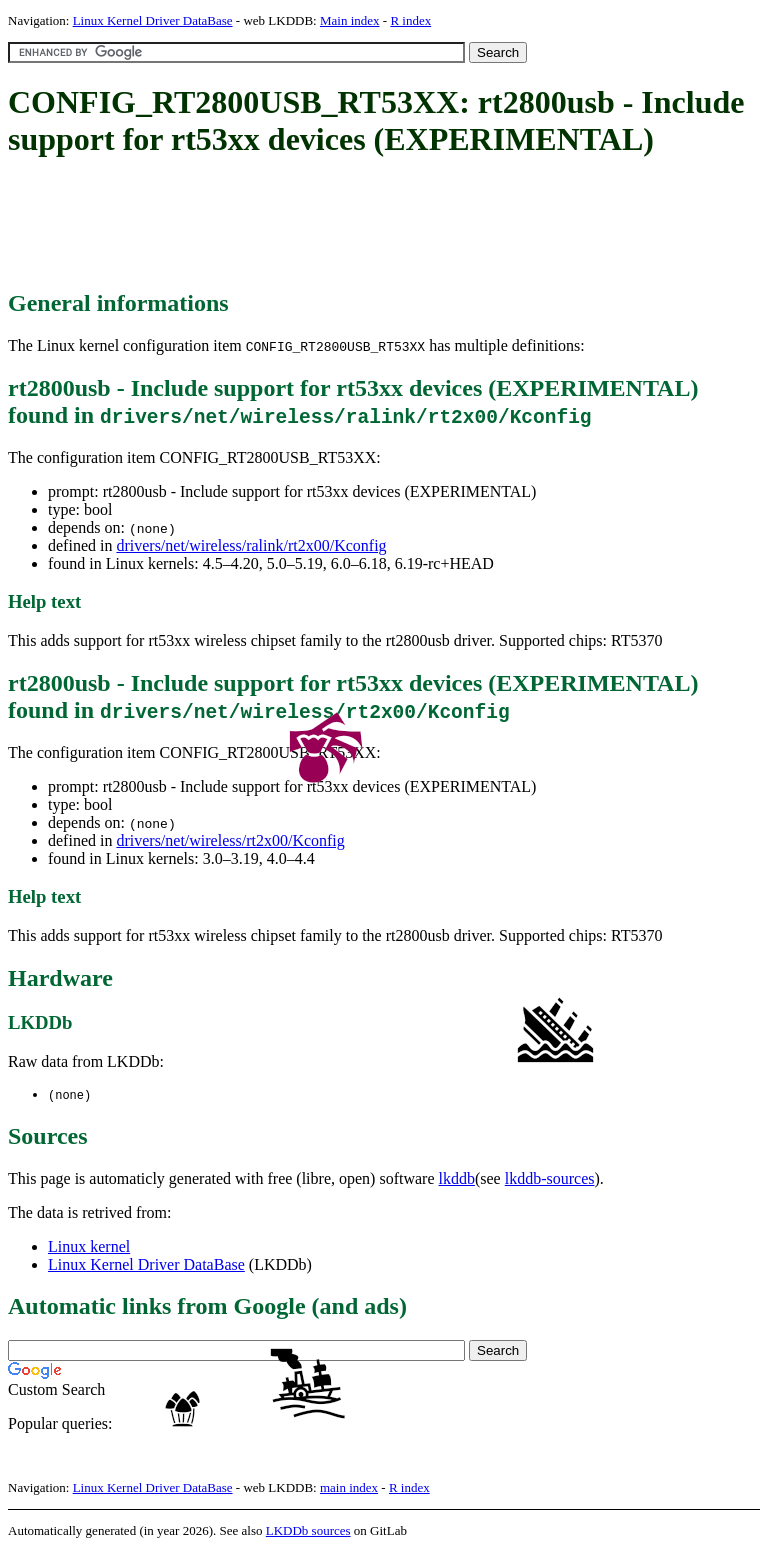  Describe the element at coordinates (326, 745) in the screenshot. I see `steal or grab an item quickly` at that location.